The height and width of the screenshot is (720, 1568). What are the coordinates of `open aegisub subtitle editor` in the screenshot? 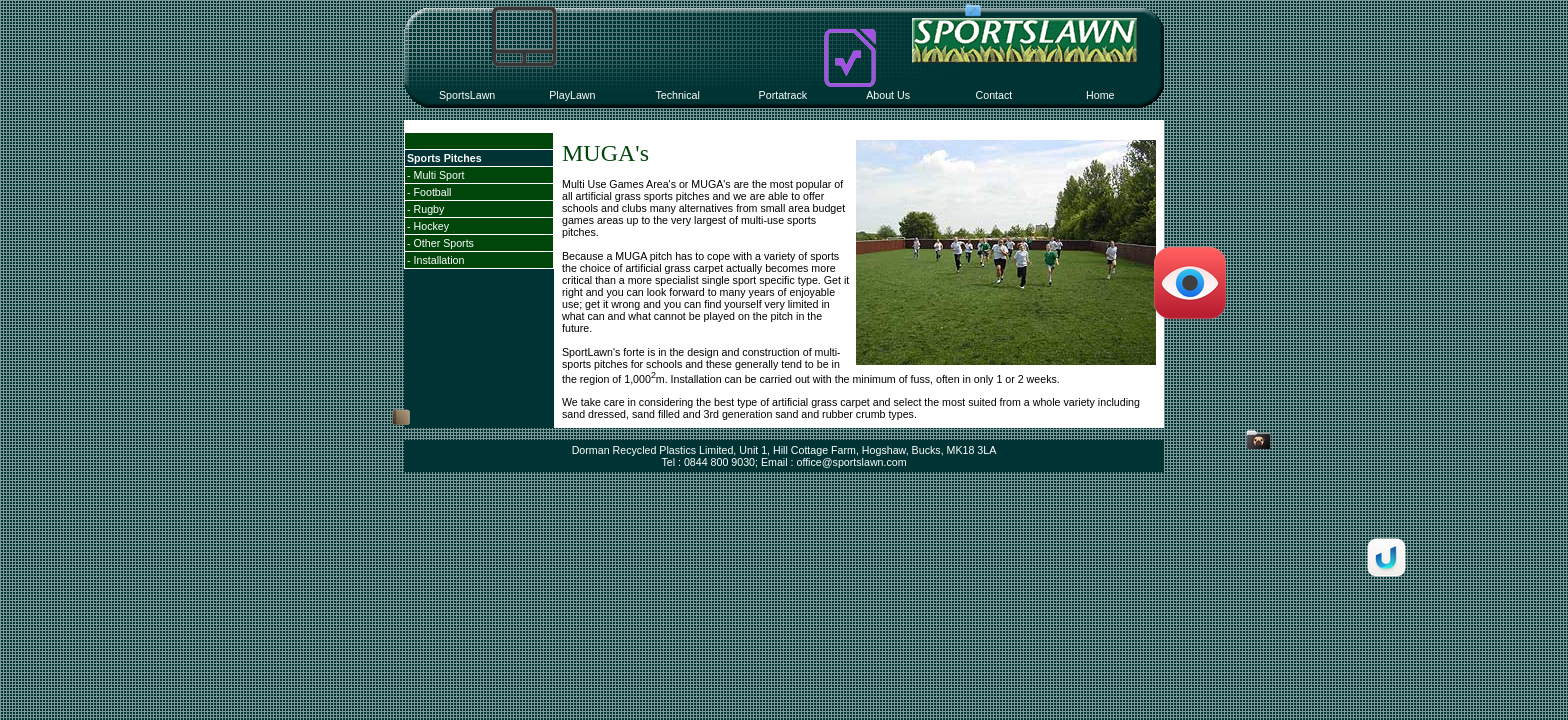 It's located at (1190, 283).